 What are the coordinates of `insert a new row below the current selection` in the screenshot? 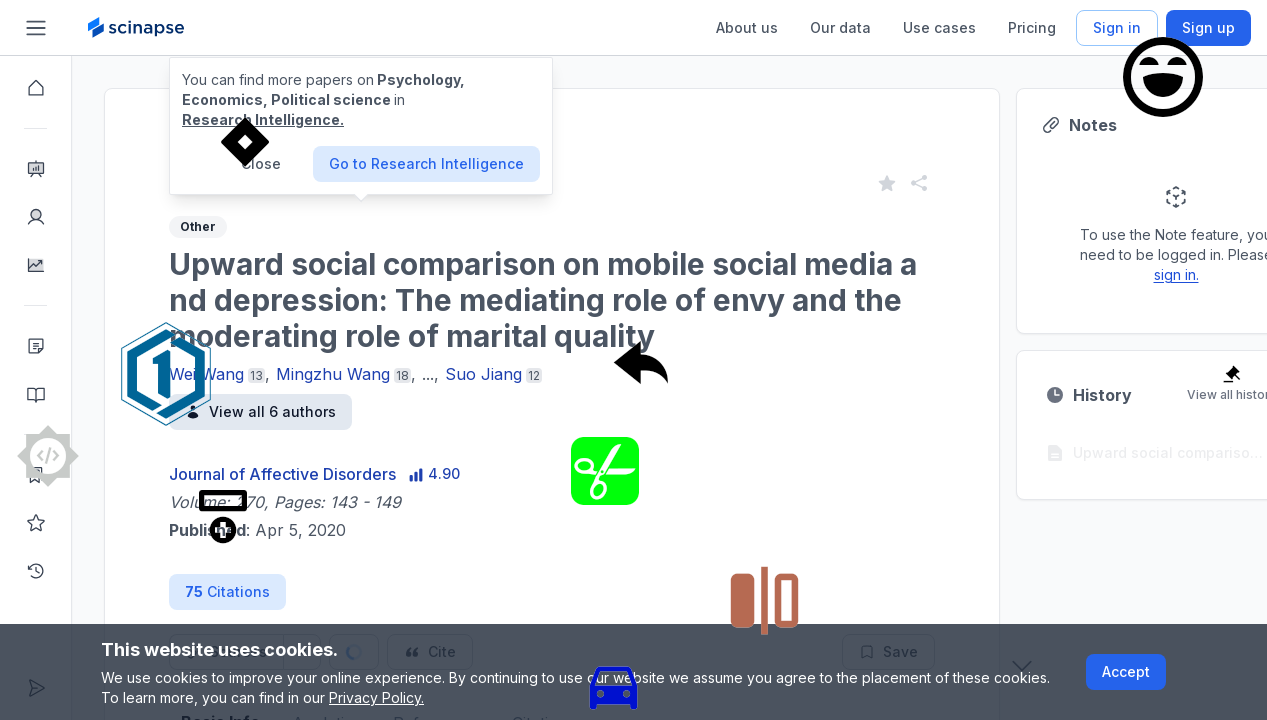 It's located at (223, 514).